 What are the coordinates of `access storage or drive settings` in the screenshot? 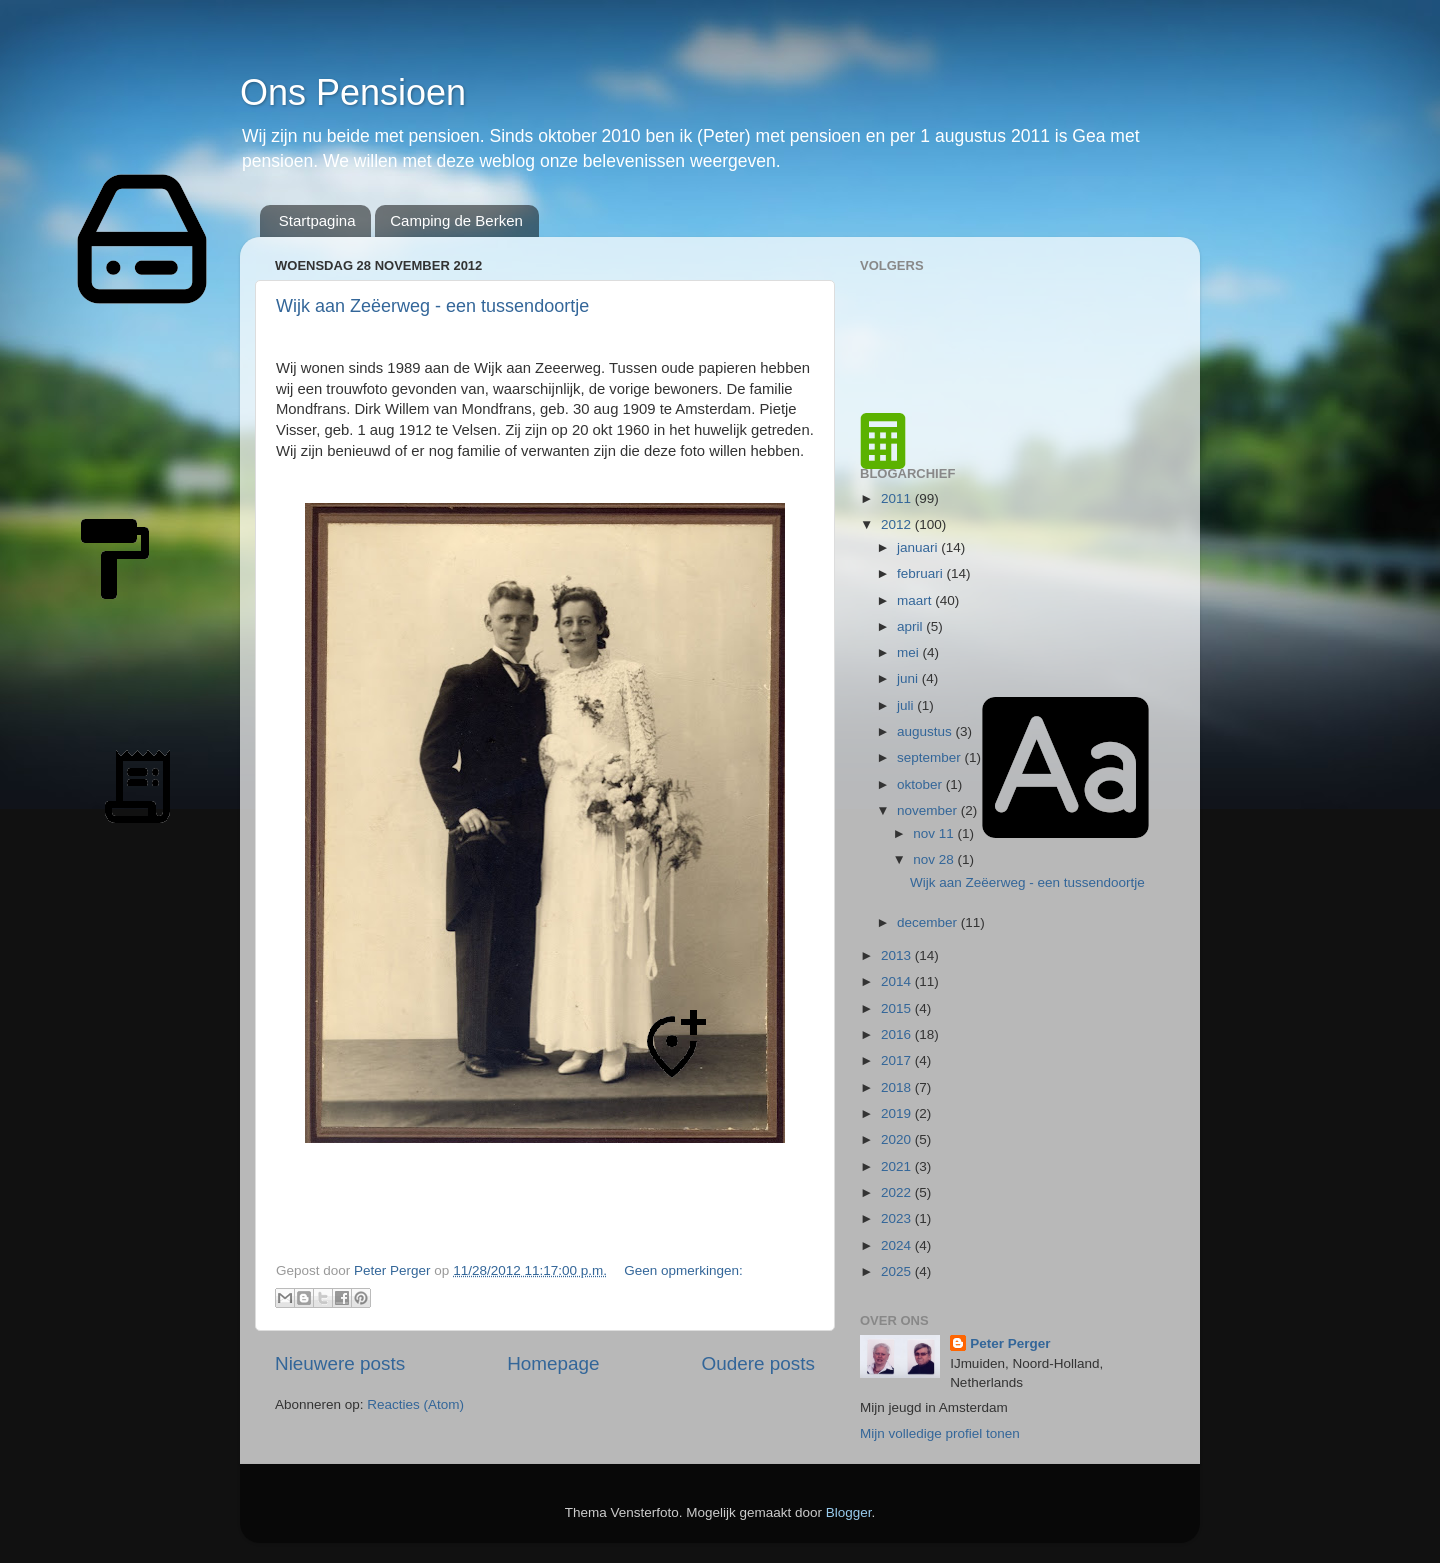 It's located at (142, 239).